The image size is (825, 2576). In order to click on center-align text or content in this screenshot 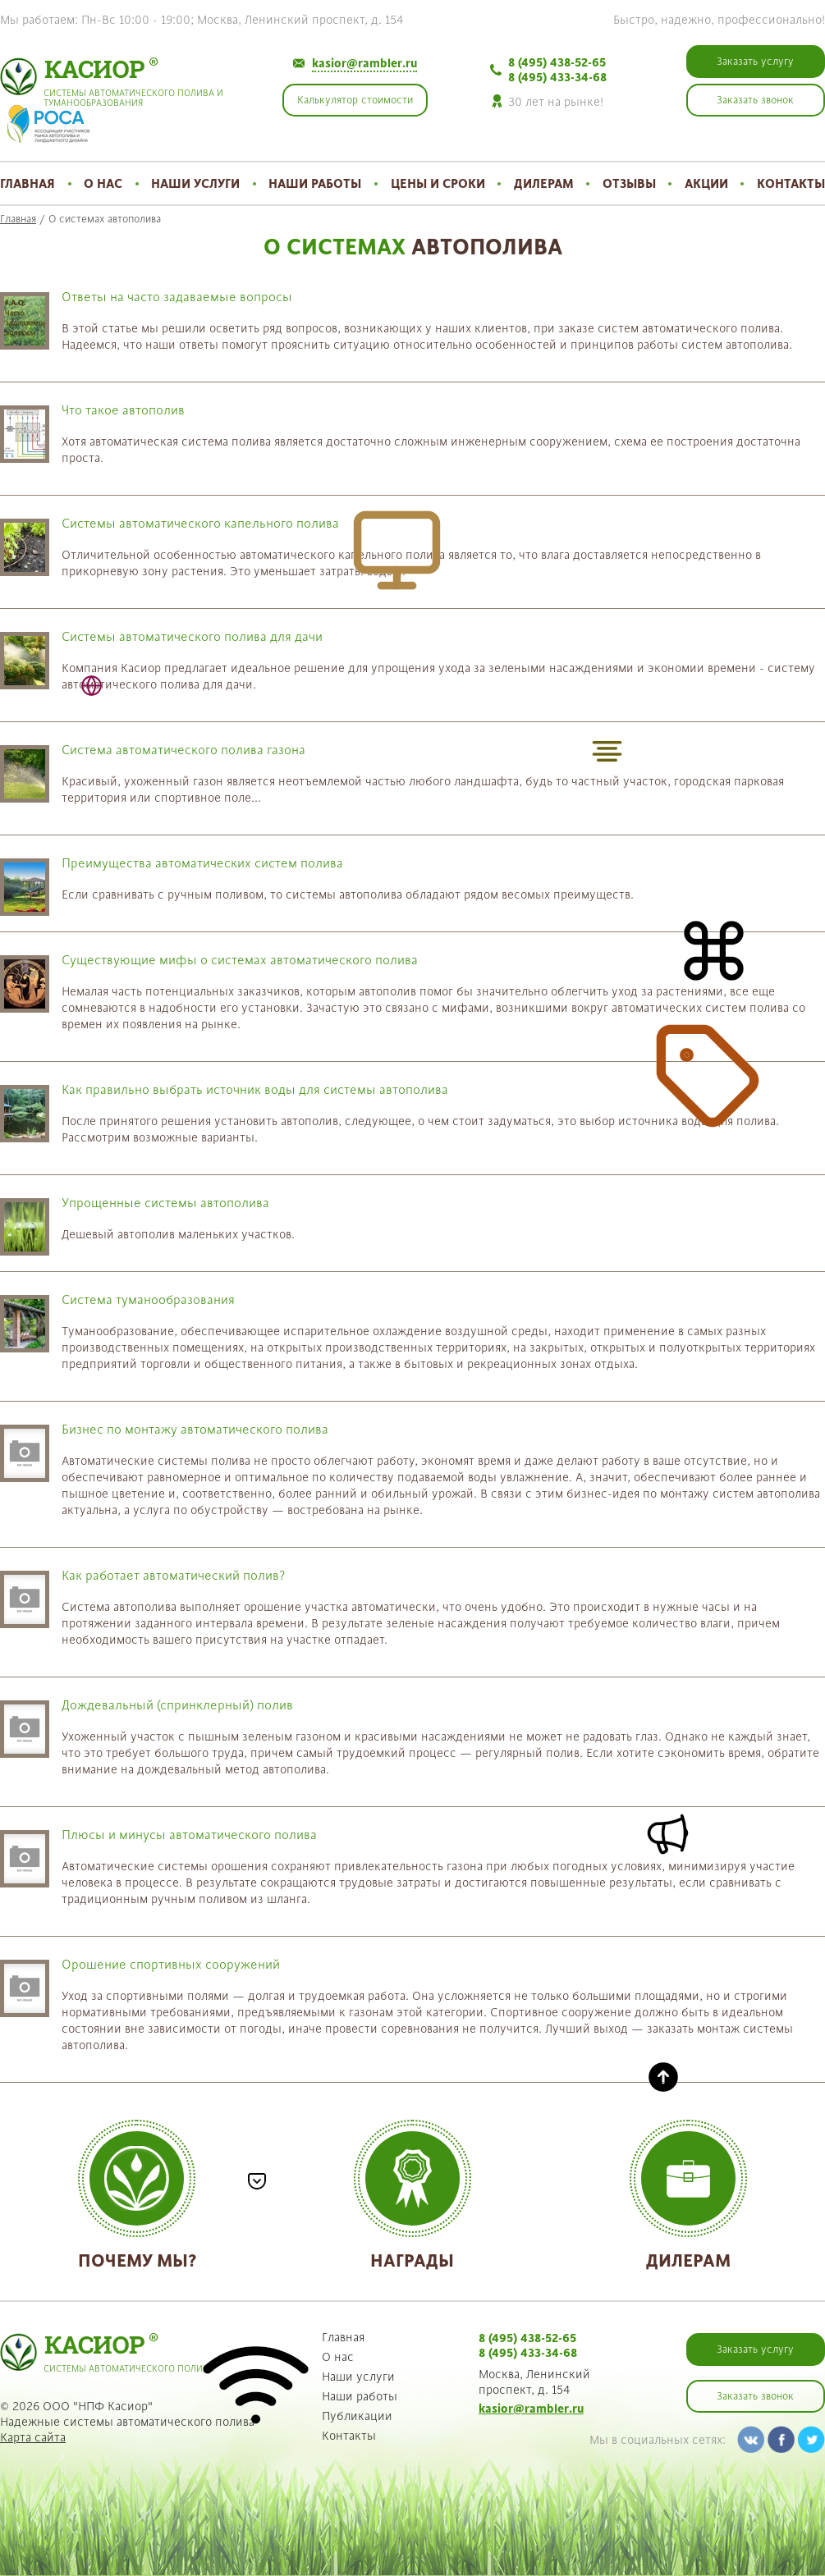, I will do `click(607, 751)`.